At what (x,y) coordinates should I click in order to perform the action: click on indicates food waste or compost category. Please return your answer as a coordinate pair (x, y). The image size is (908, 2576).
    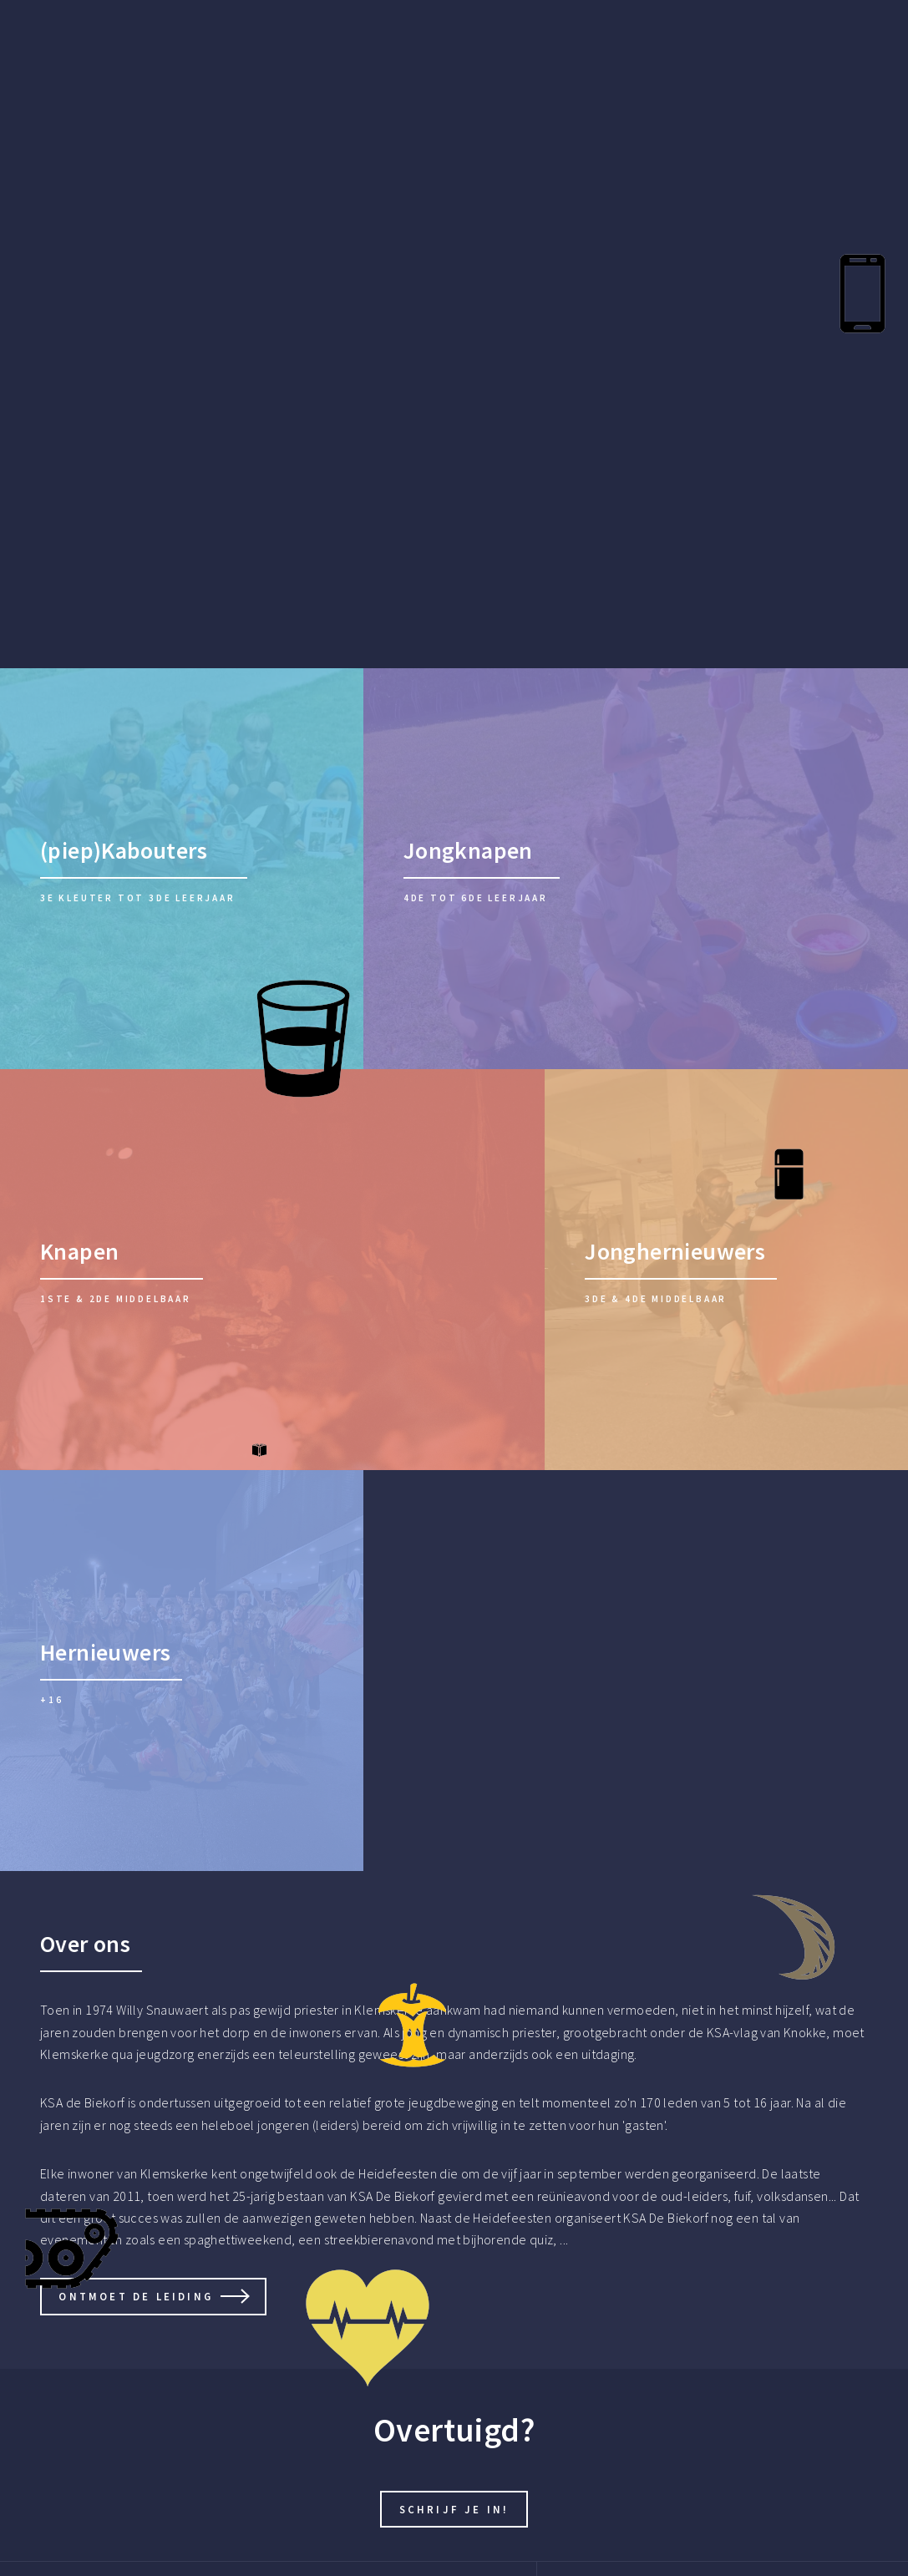
    Looking at the image, I should click on (412, 2025).